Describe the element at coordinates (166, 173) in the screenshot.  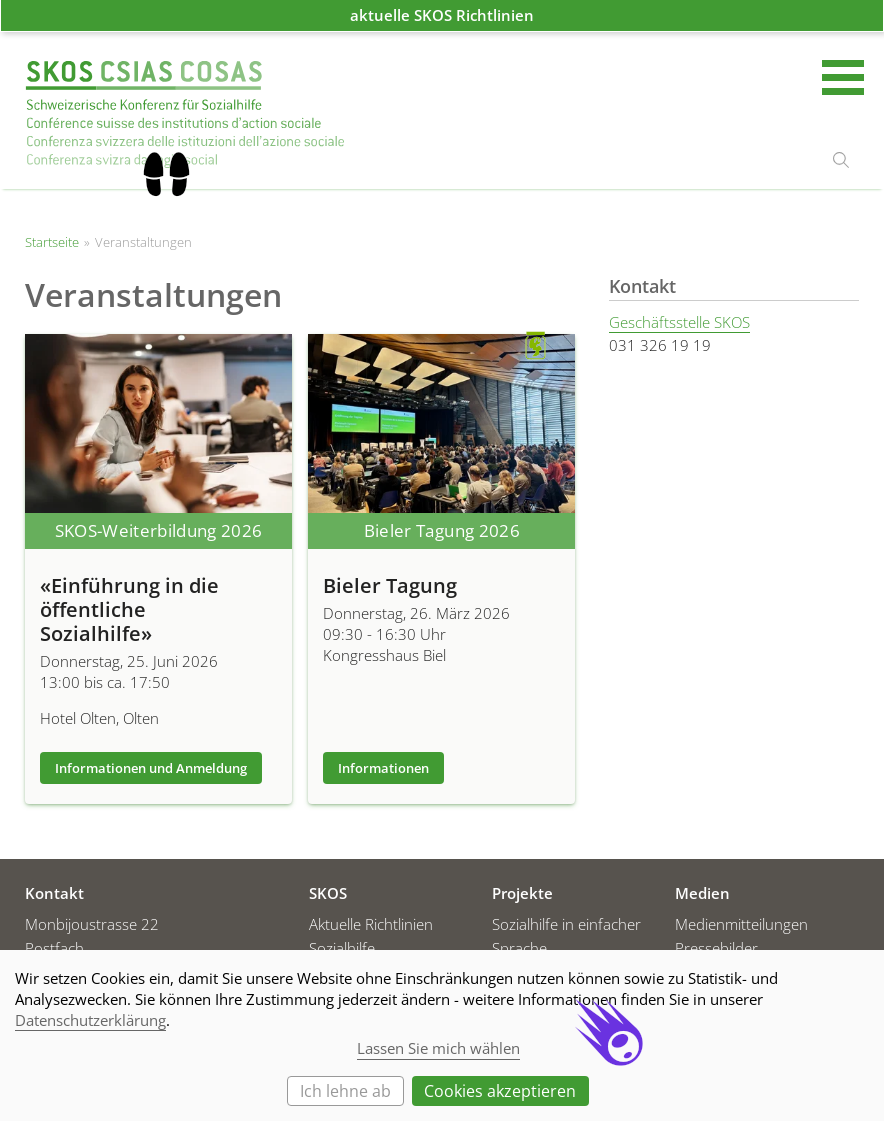
I see `access comfort or relaxation settings` at that location.